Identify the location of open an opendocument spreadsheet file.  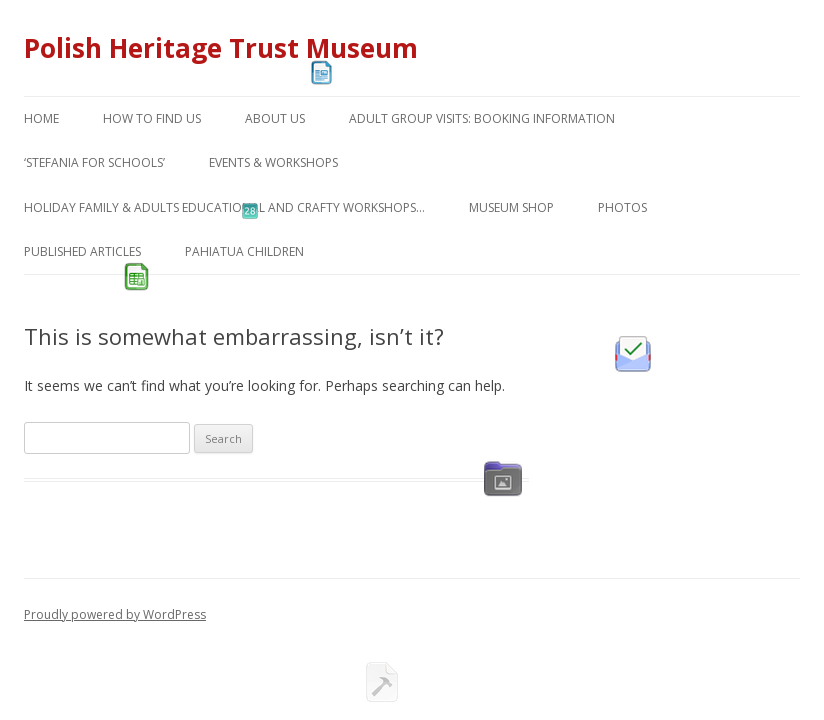
(136, 276).